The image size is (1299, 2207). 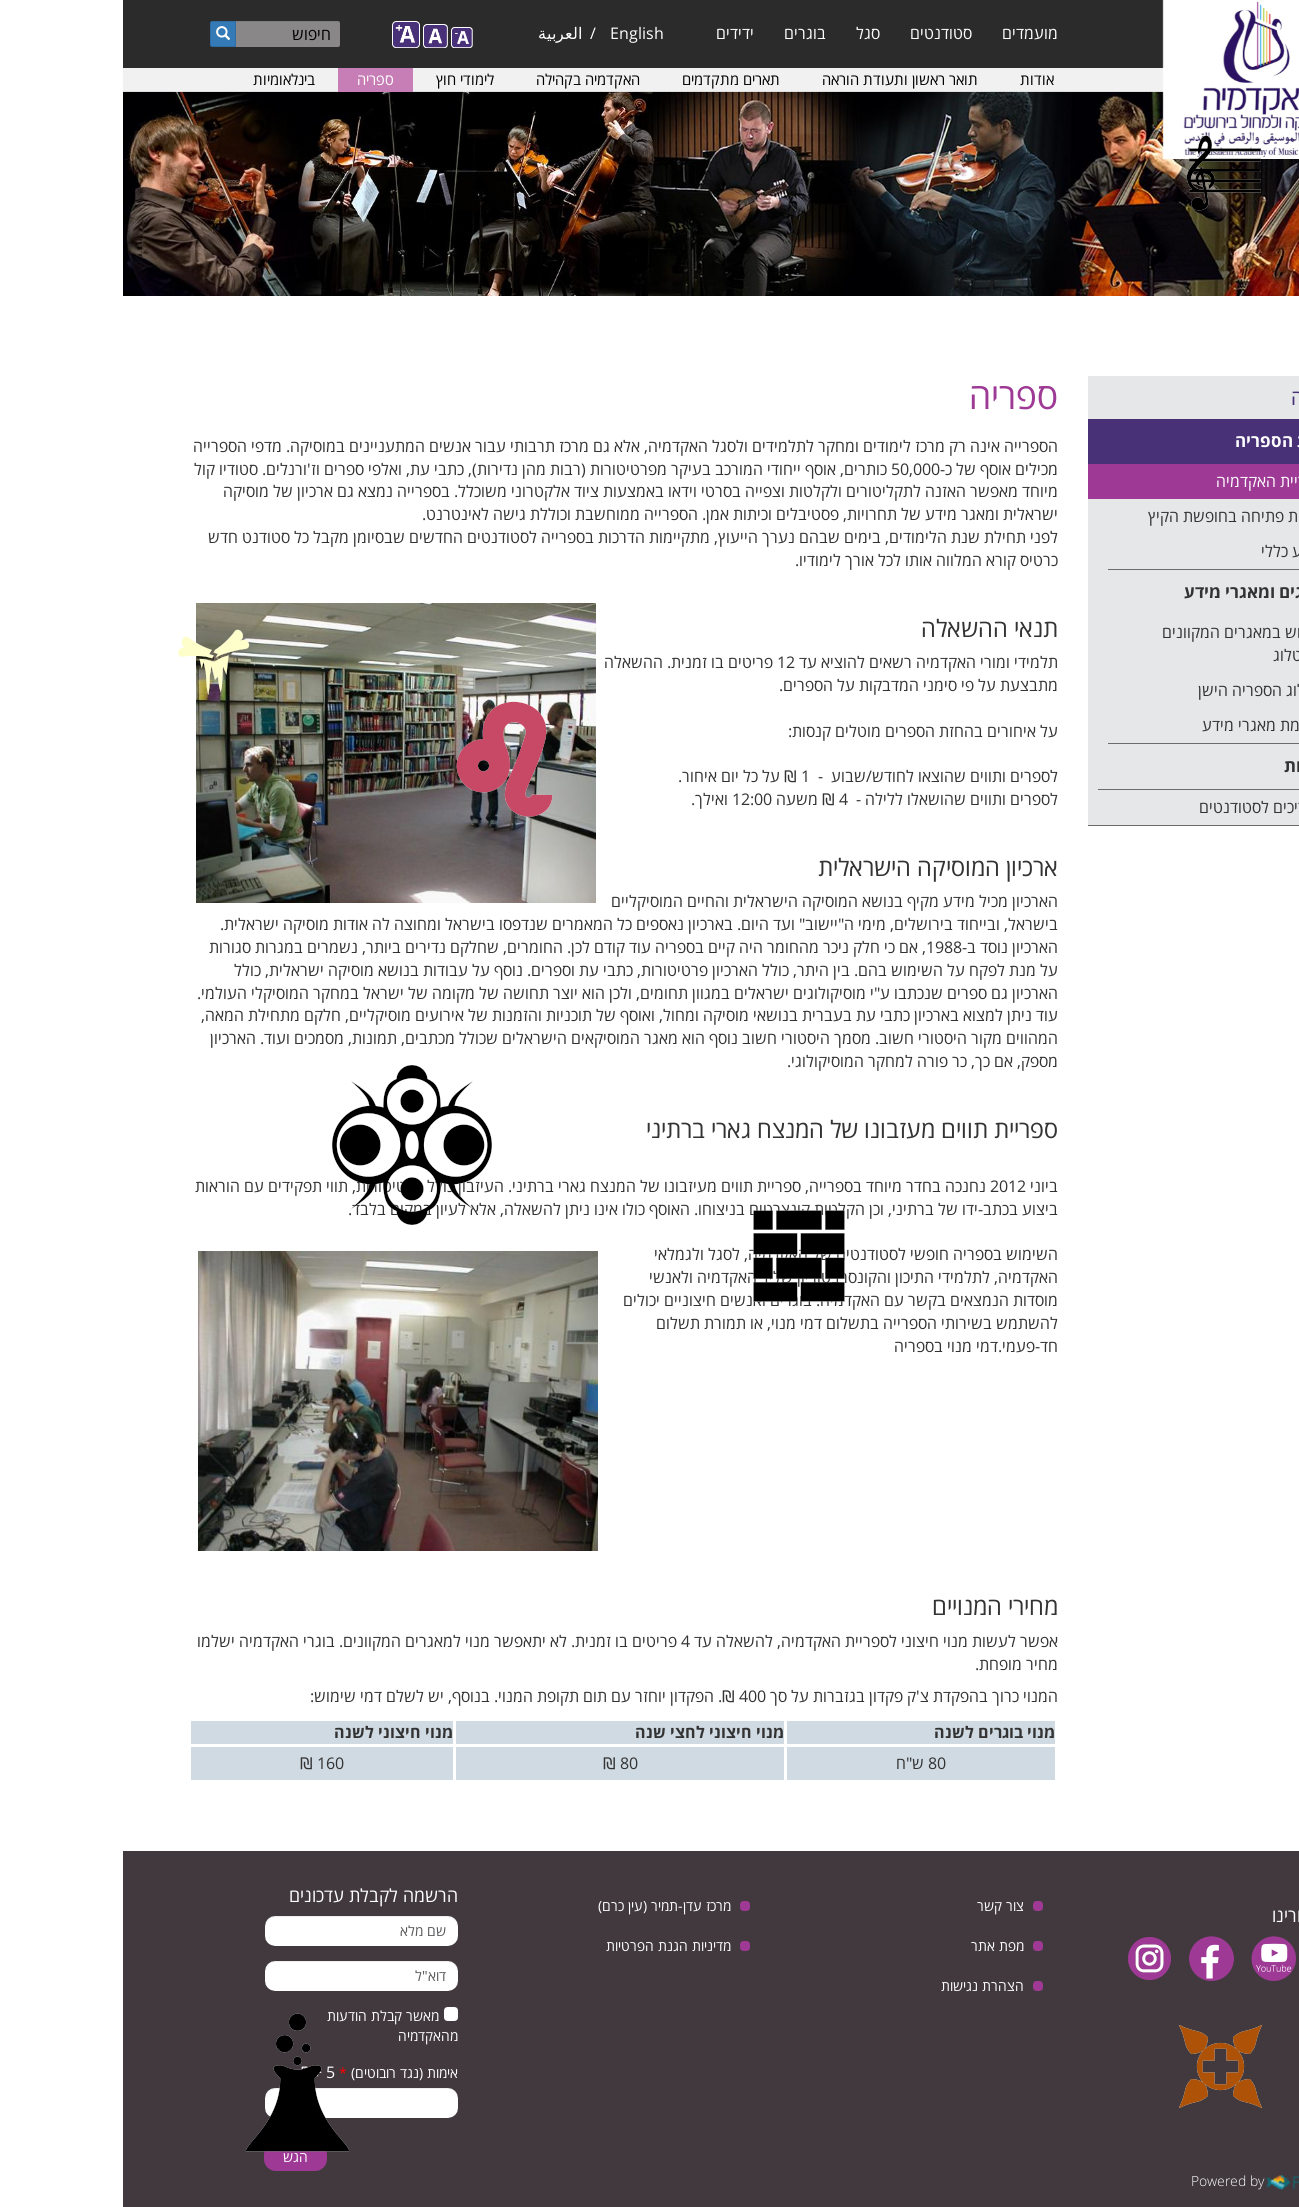 What do you see at coordinates (799, 1256) in the screenshot?
I see `indicates a wall or barrier element in a game` at bounding box center [799, 1256].